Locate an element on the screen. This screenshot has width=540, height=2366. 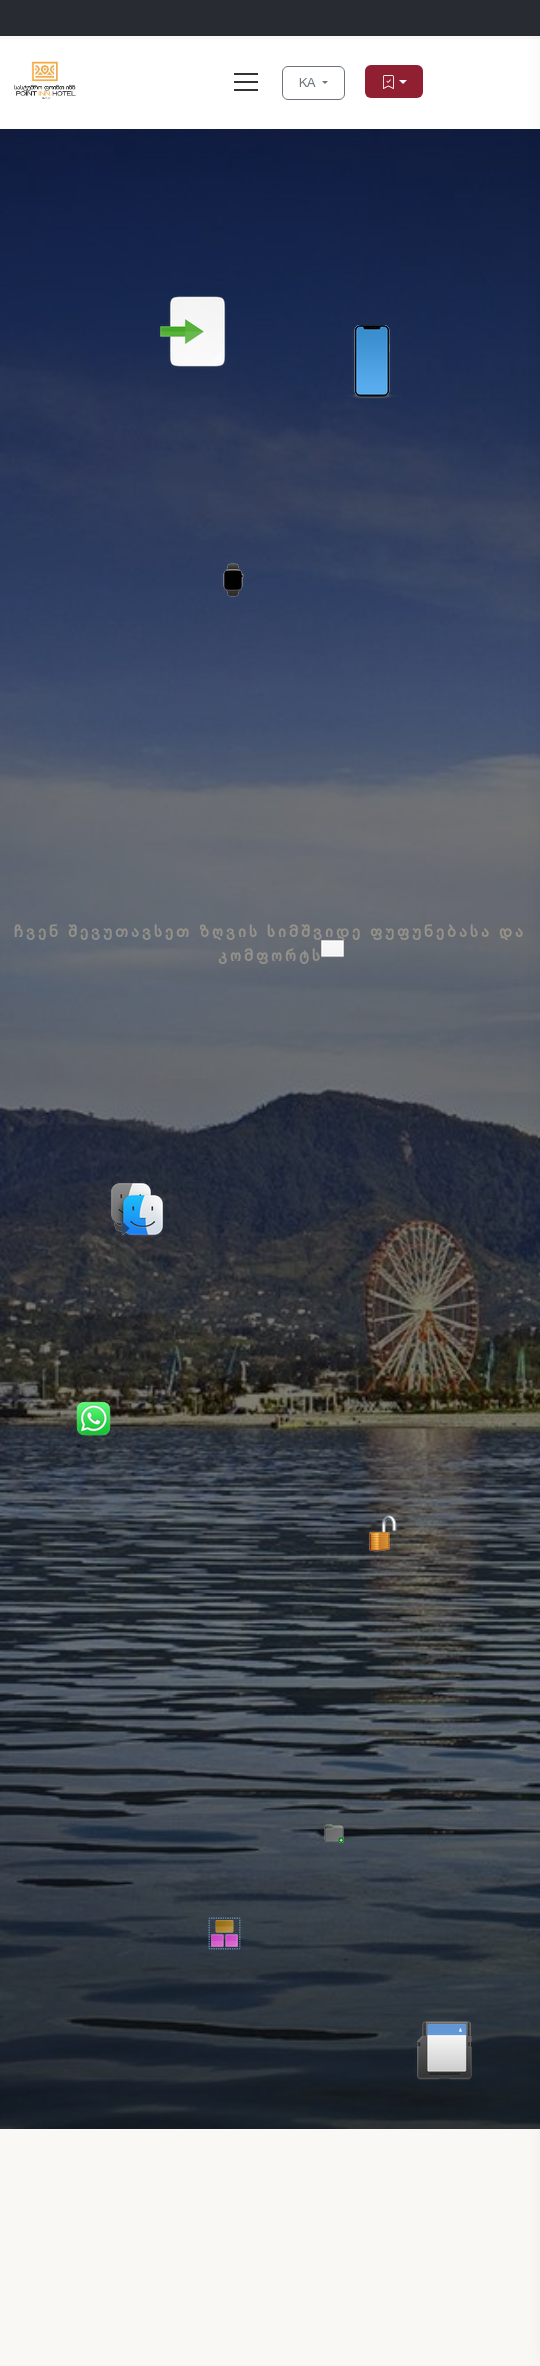
generic bluetooth device placeholder is located at coordinates (332, 948).